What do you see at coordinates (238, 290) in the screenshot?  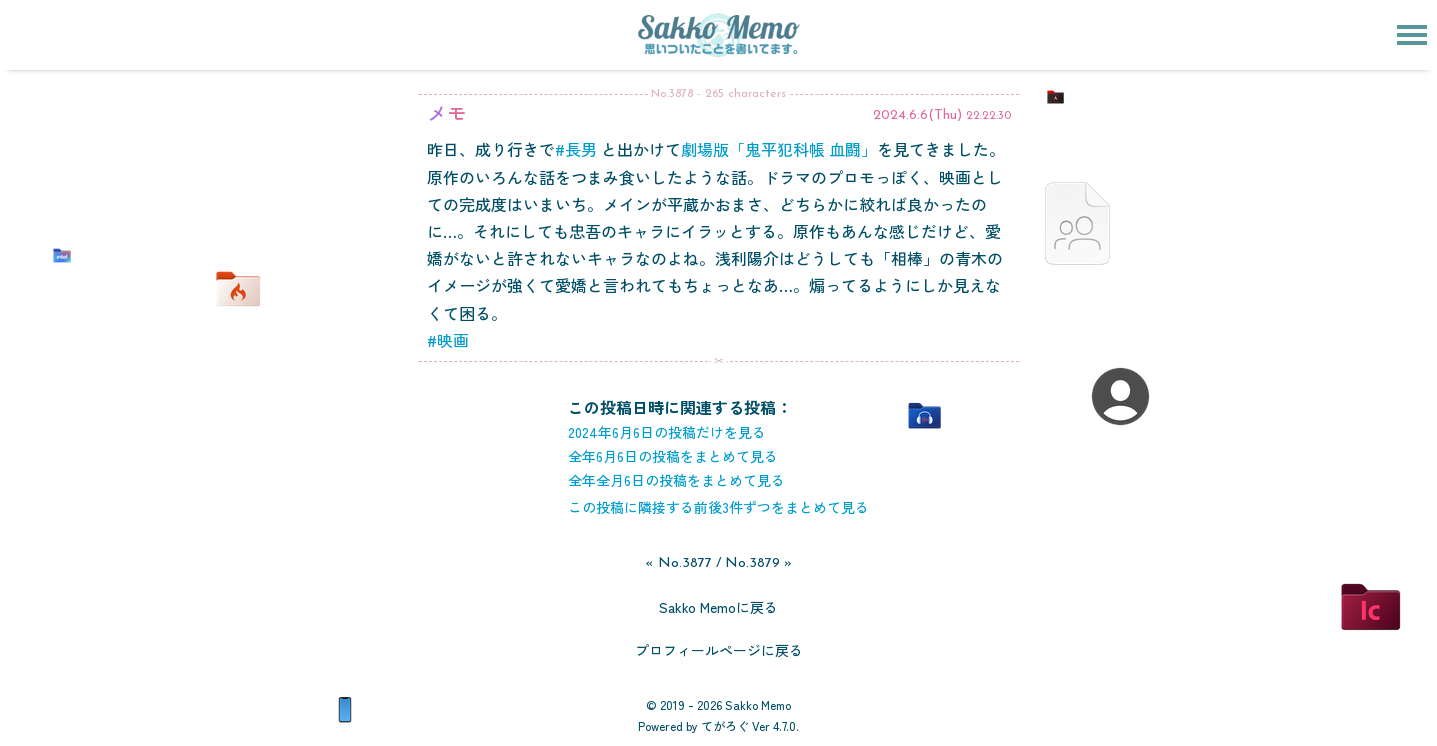 I see `codeigniter framework project folder` at bounding box center [238, 290].